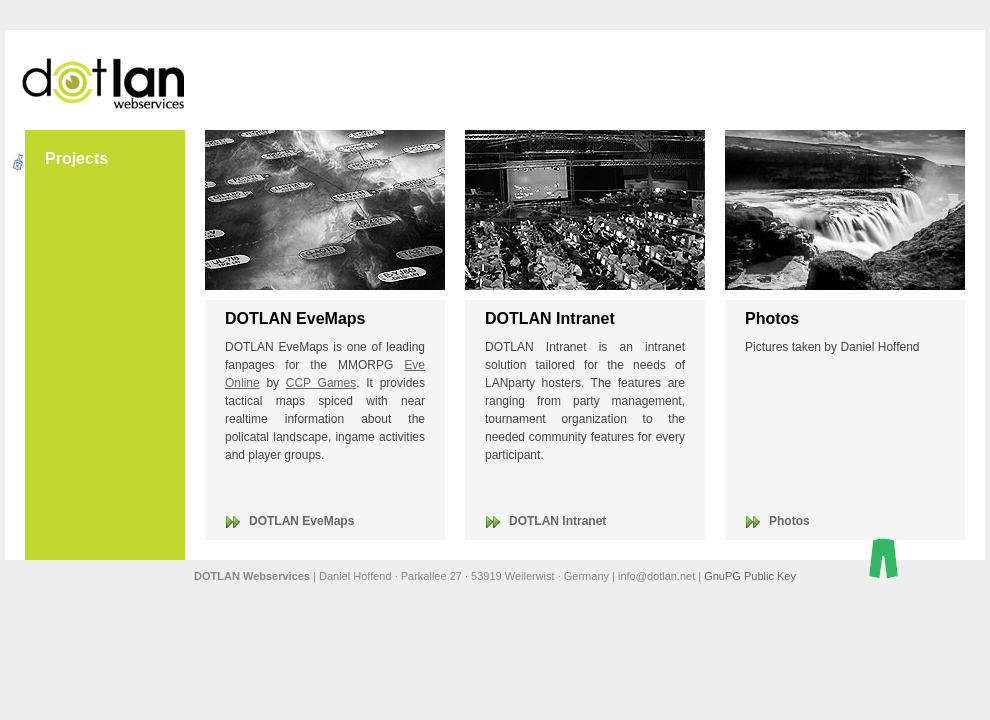  Describe the element at coordinates (883, 558) in the screenshot. I see `browse pants or trousers in a clothing app` at that location.